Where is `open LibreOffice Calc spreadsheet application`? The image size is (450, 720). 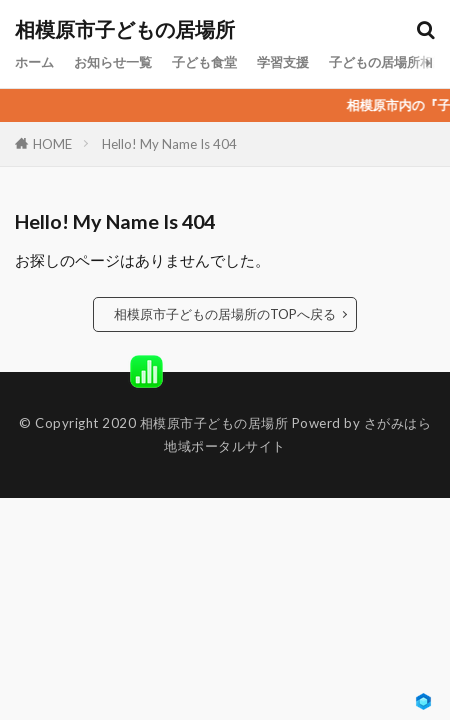 open LibreOffice Calc spreadsheet application is located at coordinates (146, 371).